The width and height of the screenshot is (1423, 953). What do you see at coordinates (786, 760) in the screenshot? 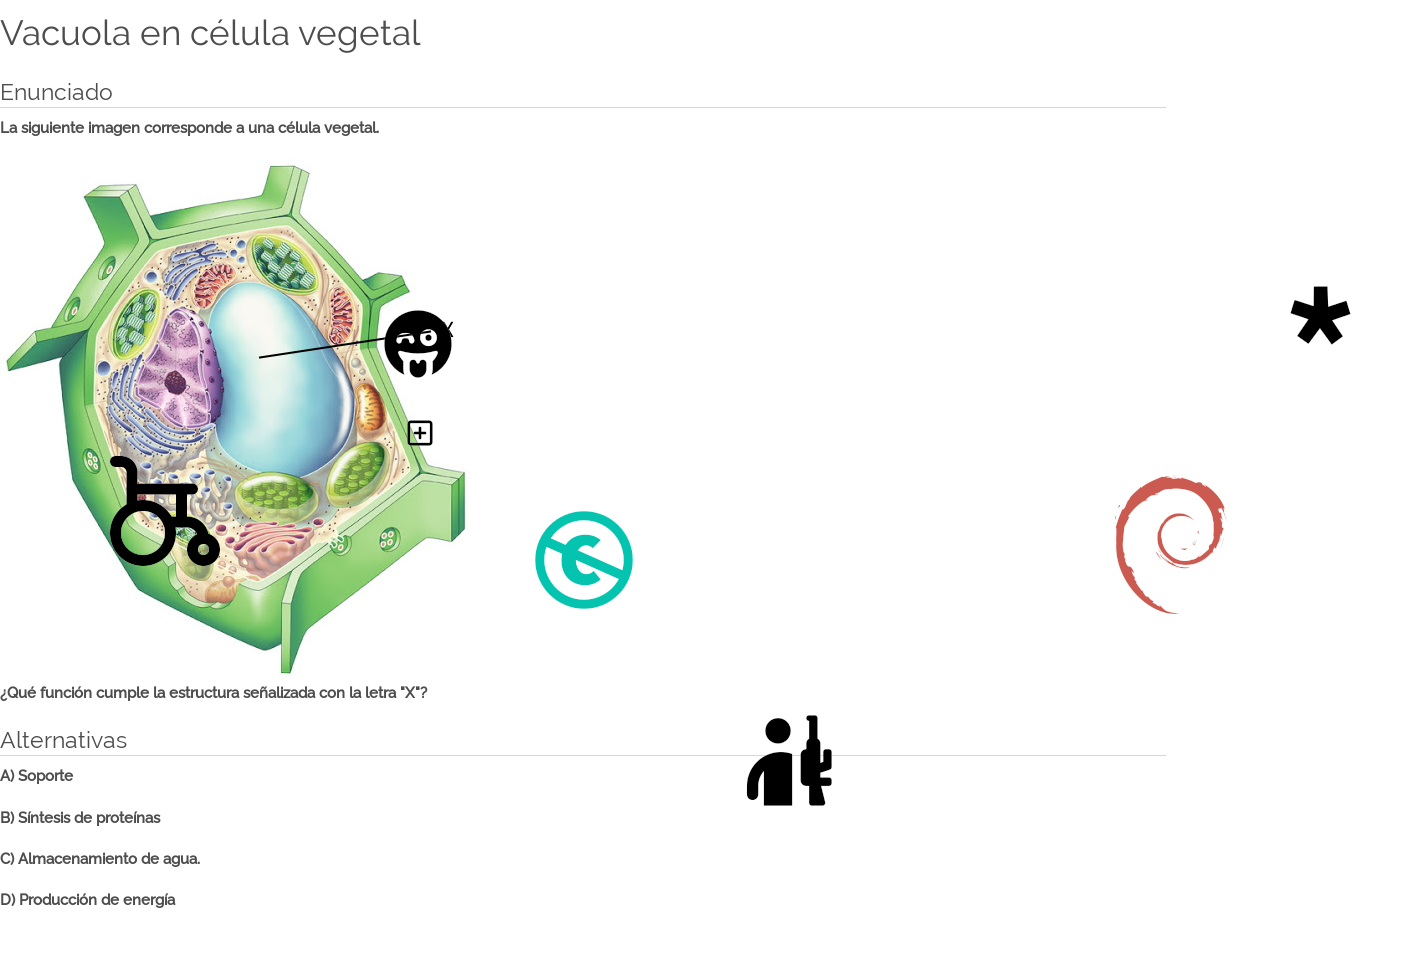
I see `indicates military or armed personnel` at bounding box center [786, 760].